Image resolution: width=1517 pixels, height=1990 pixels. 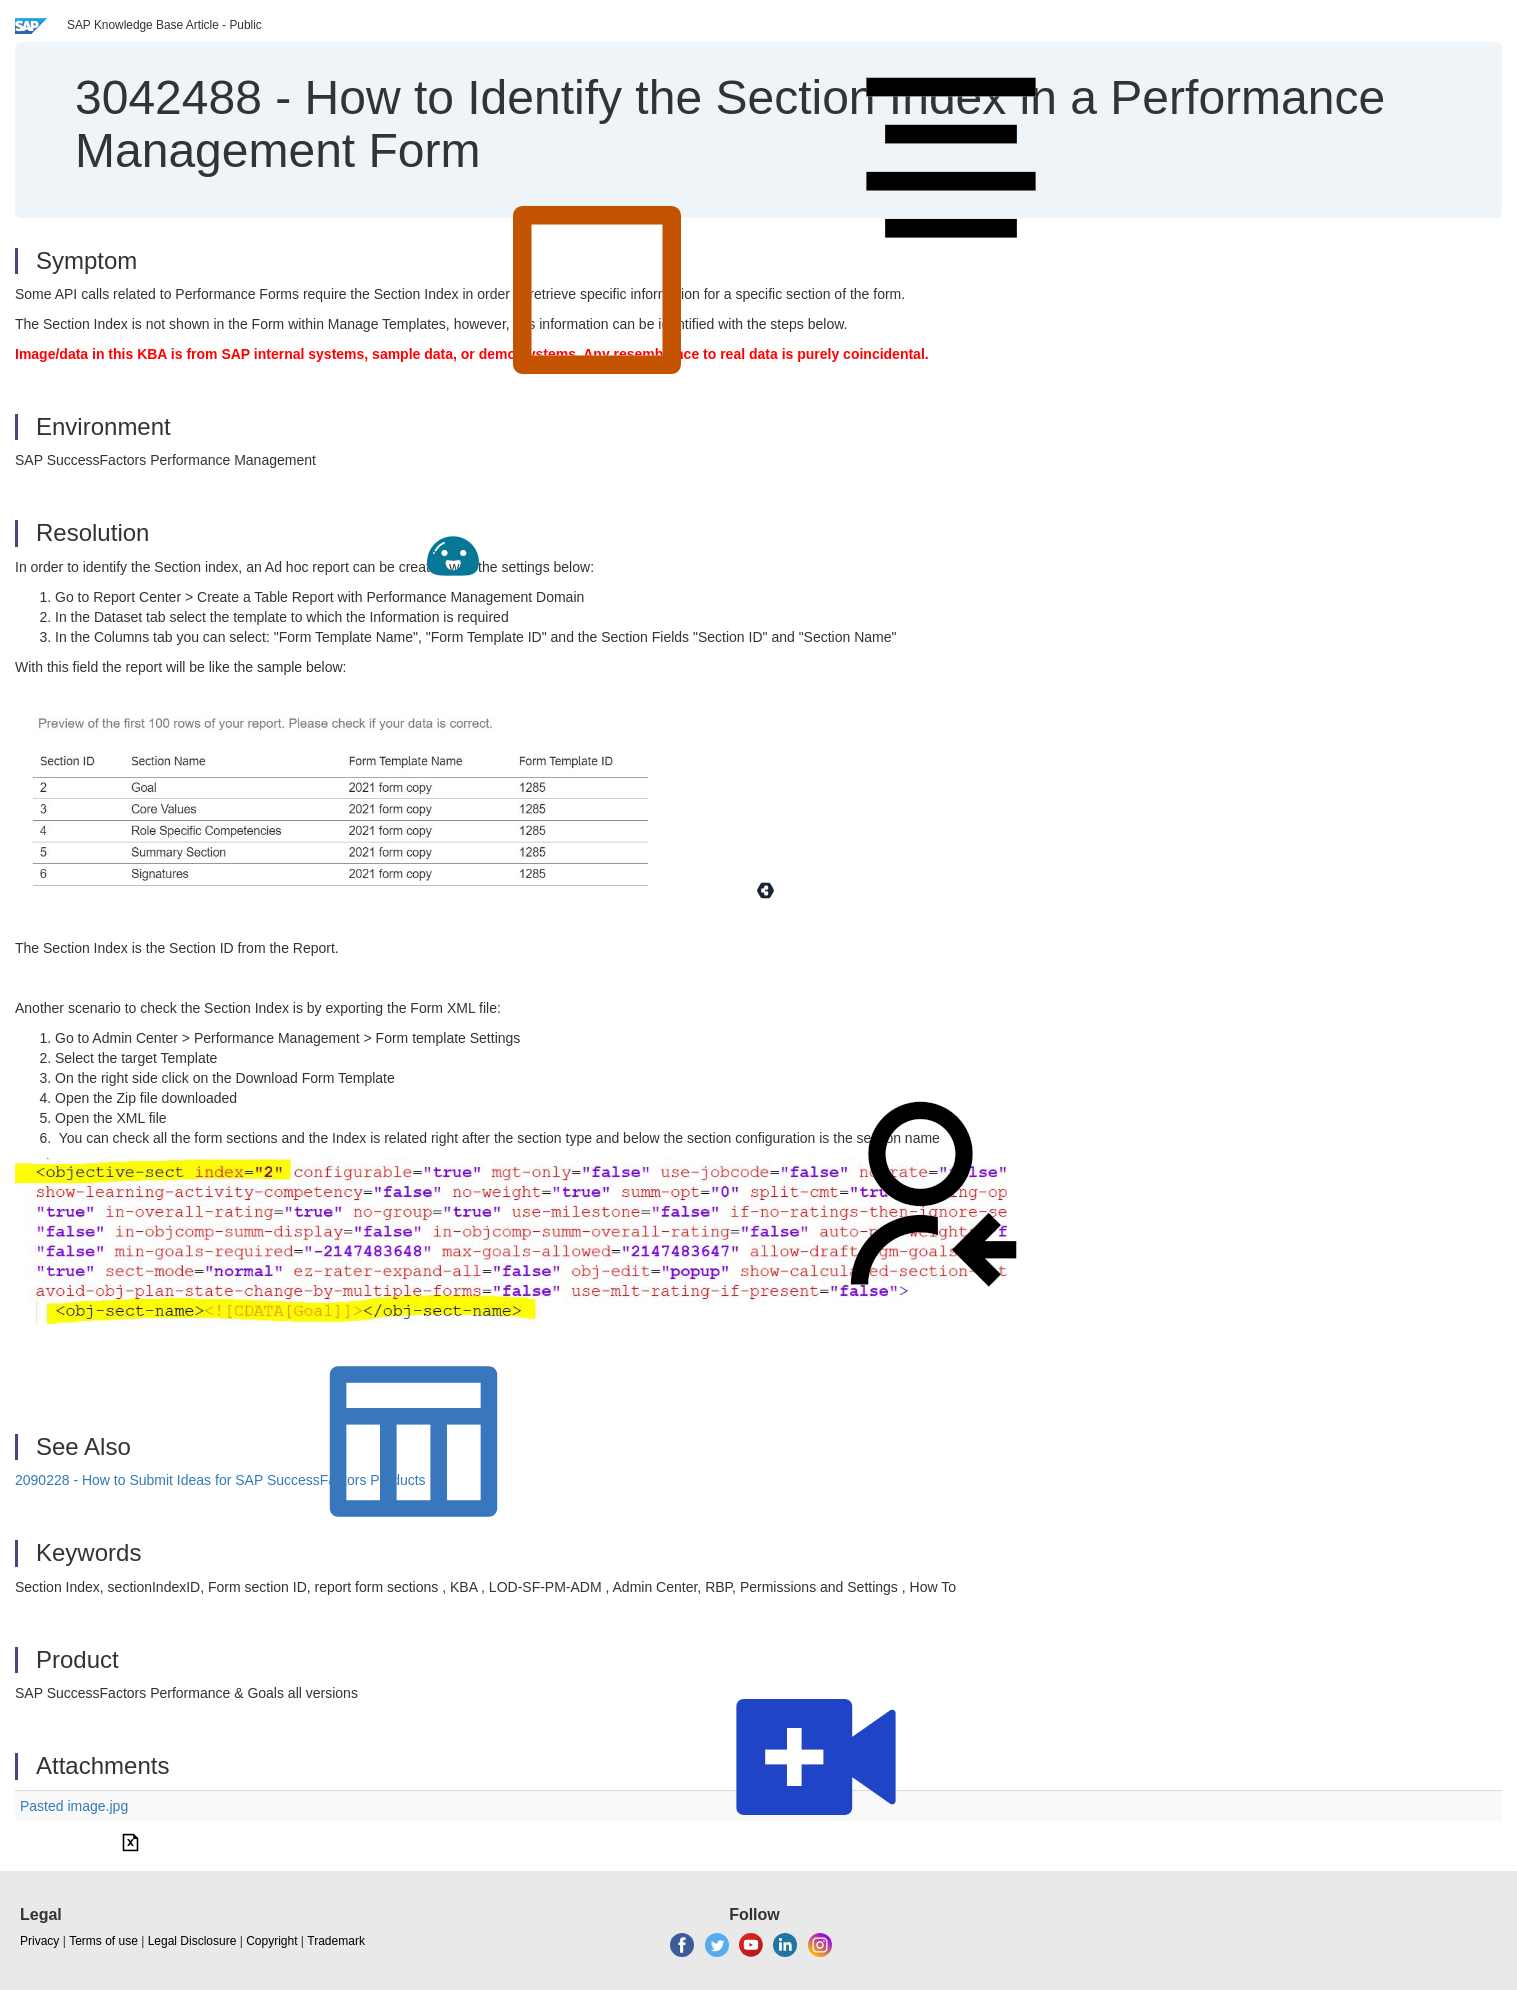 What do you see at coordinates (413, 1441) in the screenshot?
I see `insert a table into a document` at bounding box center [413, 1441].